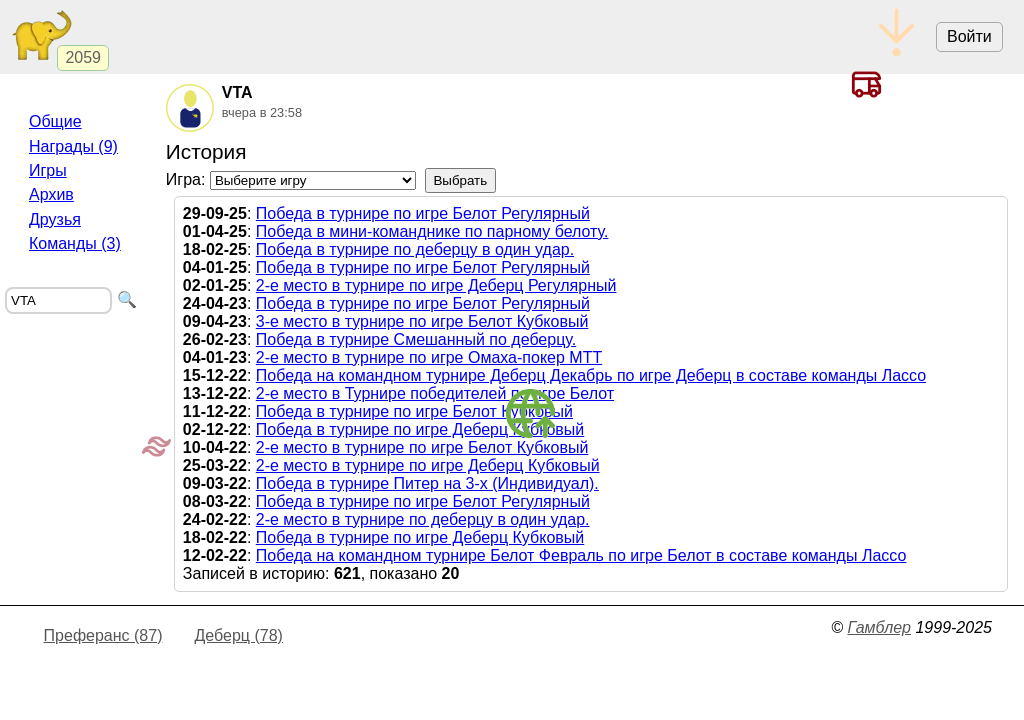 Image resolution: width=1024 pixels, height=720 pixels. Describe the element at coordinates (156, 446) in the screenshot. I see `tailwind css framework logo` at that location.